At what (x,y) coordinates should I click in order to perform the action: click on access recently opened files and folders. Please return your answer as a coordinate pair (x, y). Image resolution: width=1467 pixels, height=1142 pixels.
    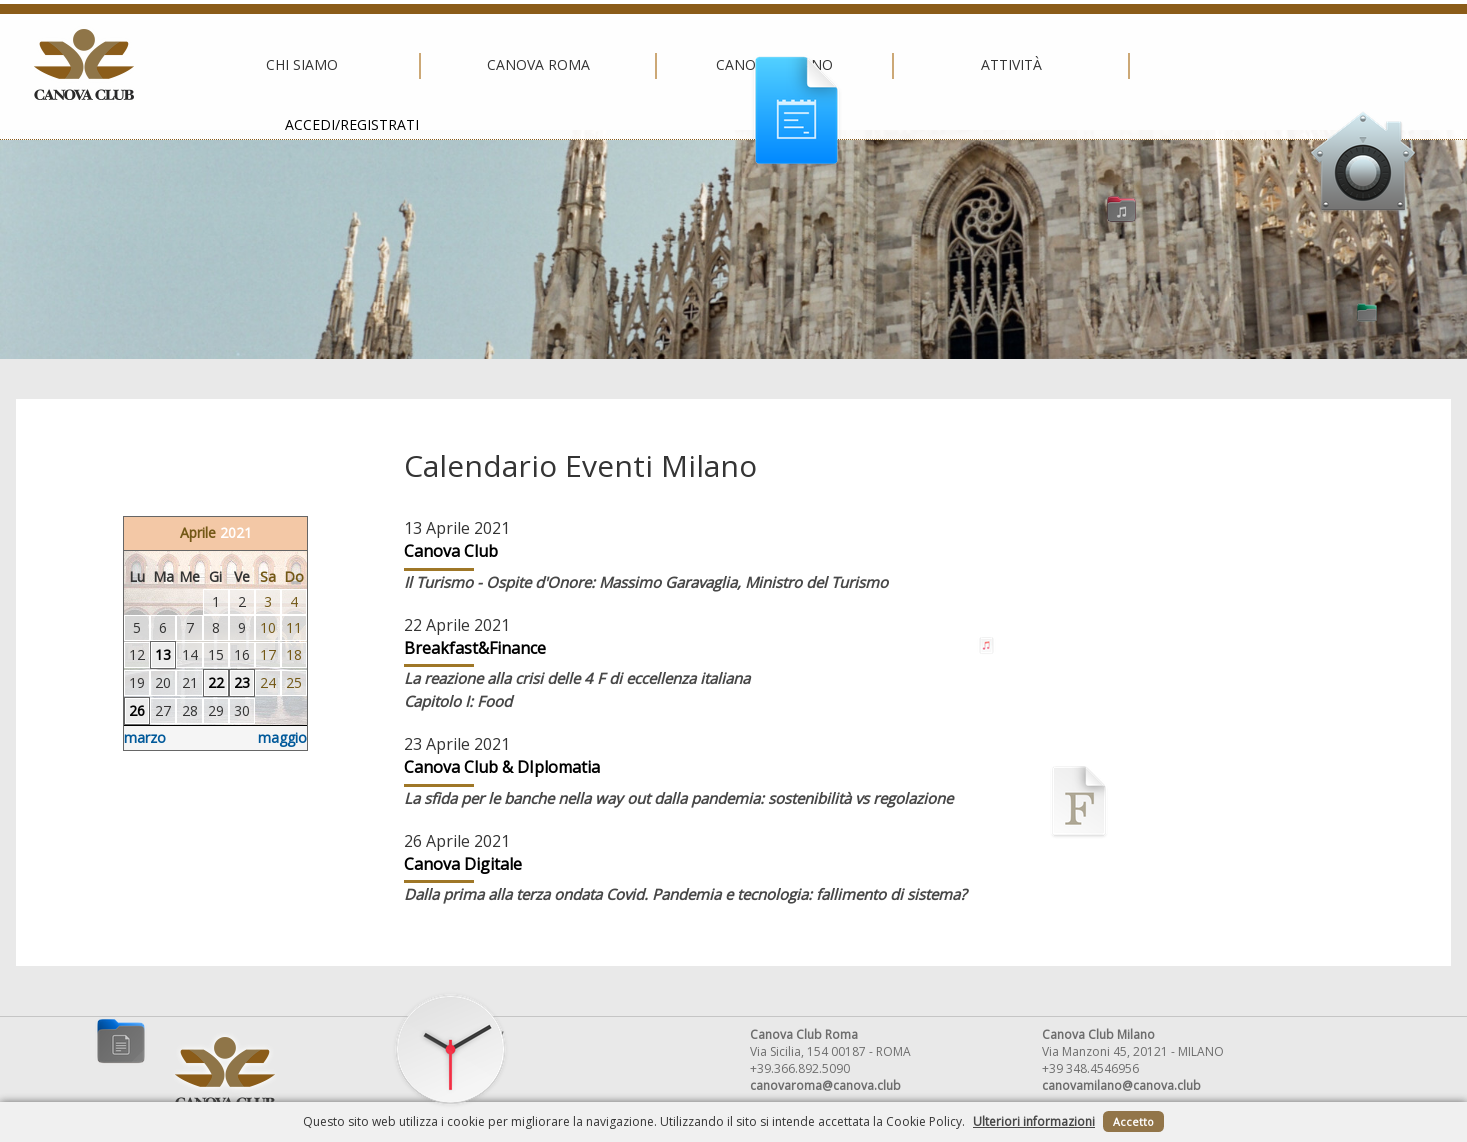
    Looking at the image, I should click on (450, 1049).